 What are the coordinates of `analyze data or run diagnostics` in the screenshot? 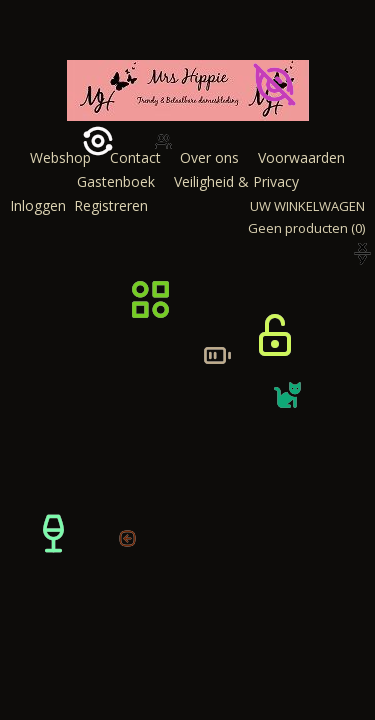 It's located at (98, 141).